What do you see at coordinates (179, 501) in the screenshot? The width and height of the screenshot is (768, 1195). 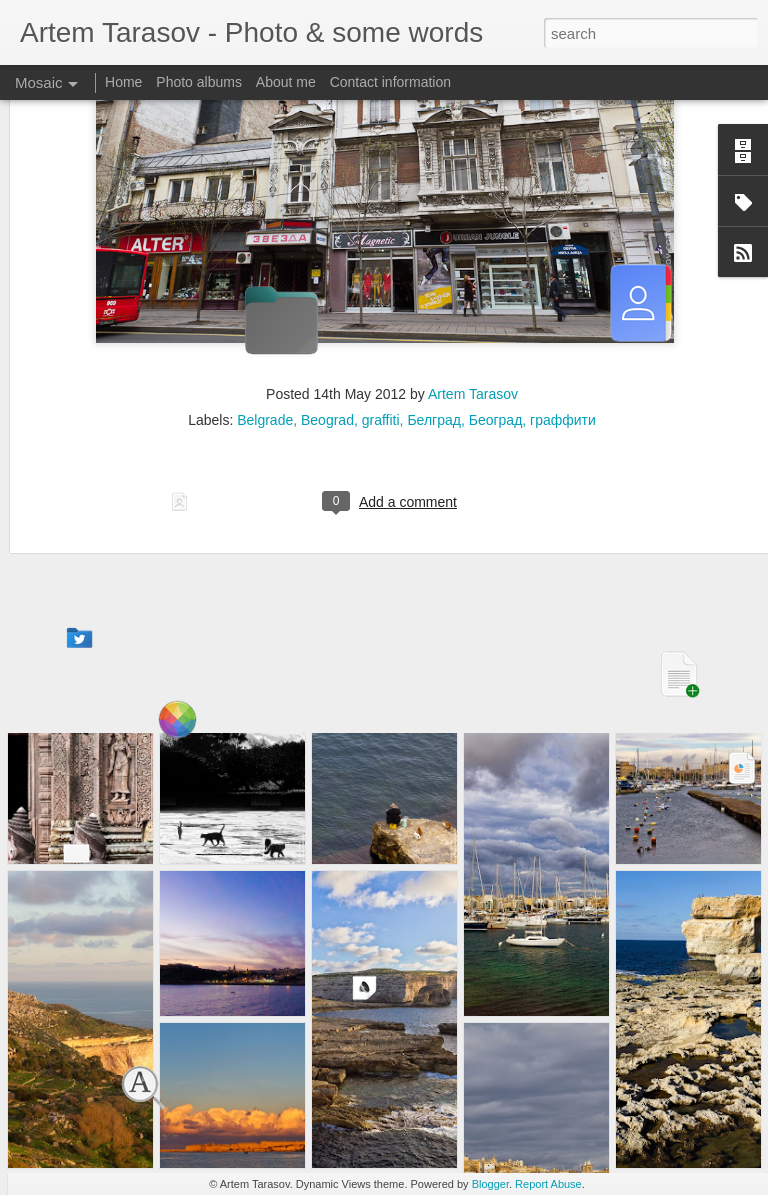 I see `view document author information` at bounding box center [179, 501].